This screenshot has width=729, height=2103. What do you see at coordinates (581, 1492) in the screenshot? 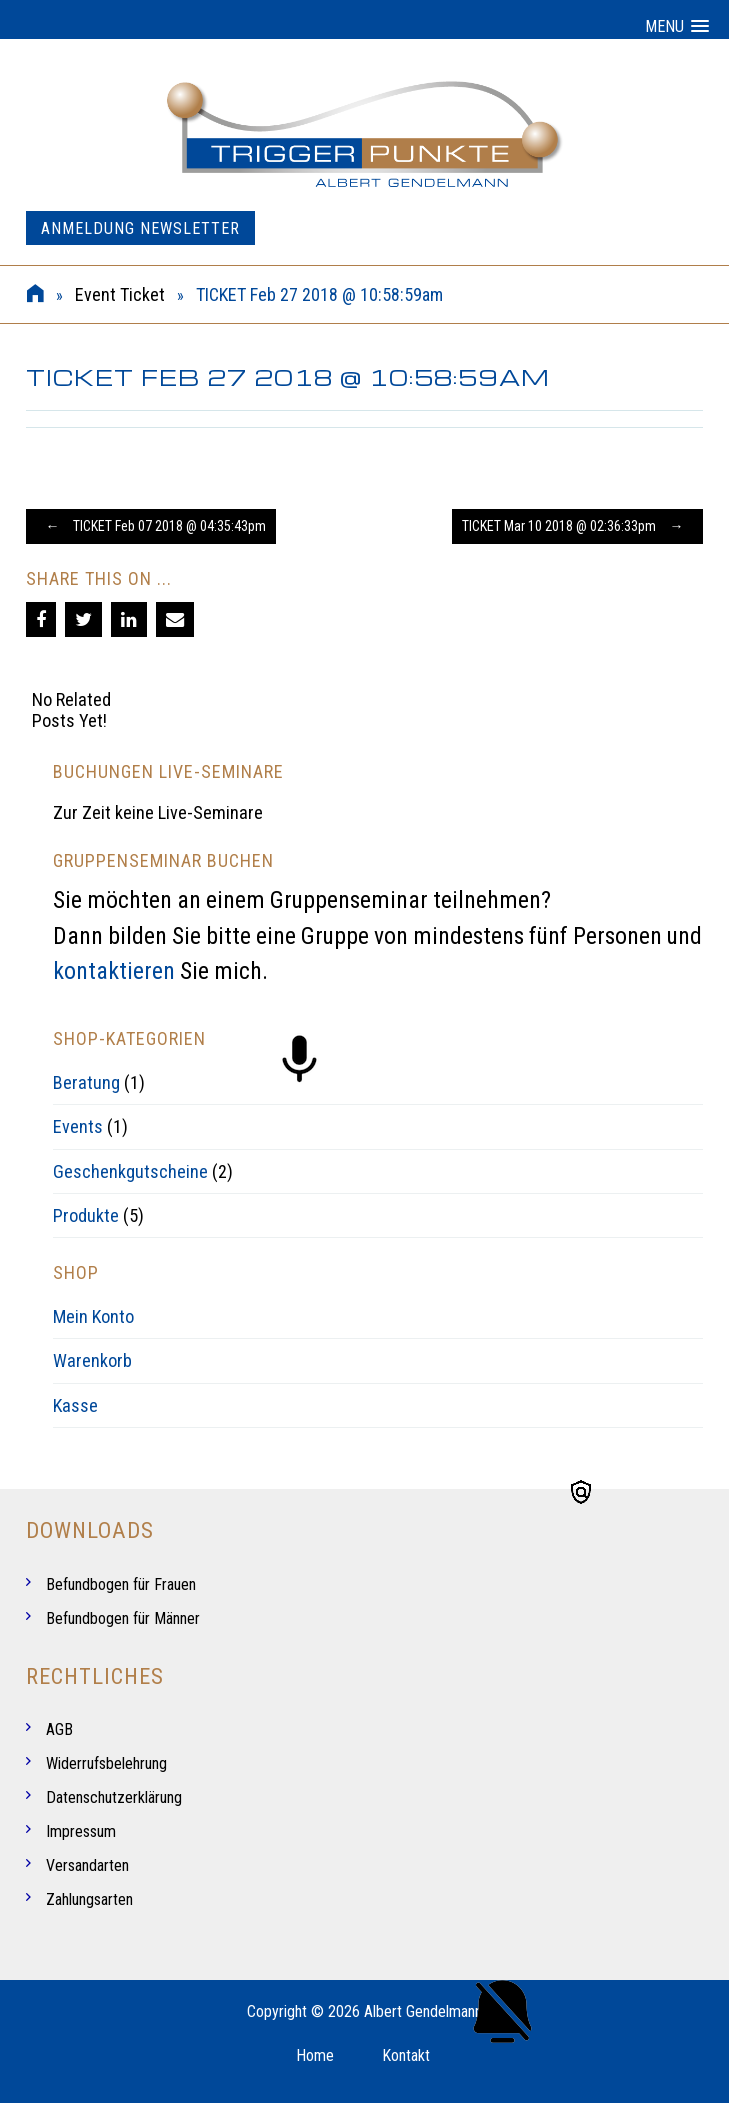
I see `view privacy policy or terms` at bounding box center [581, 1492].